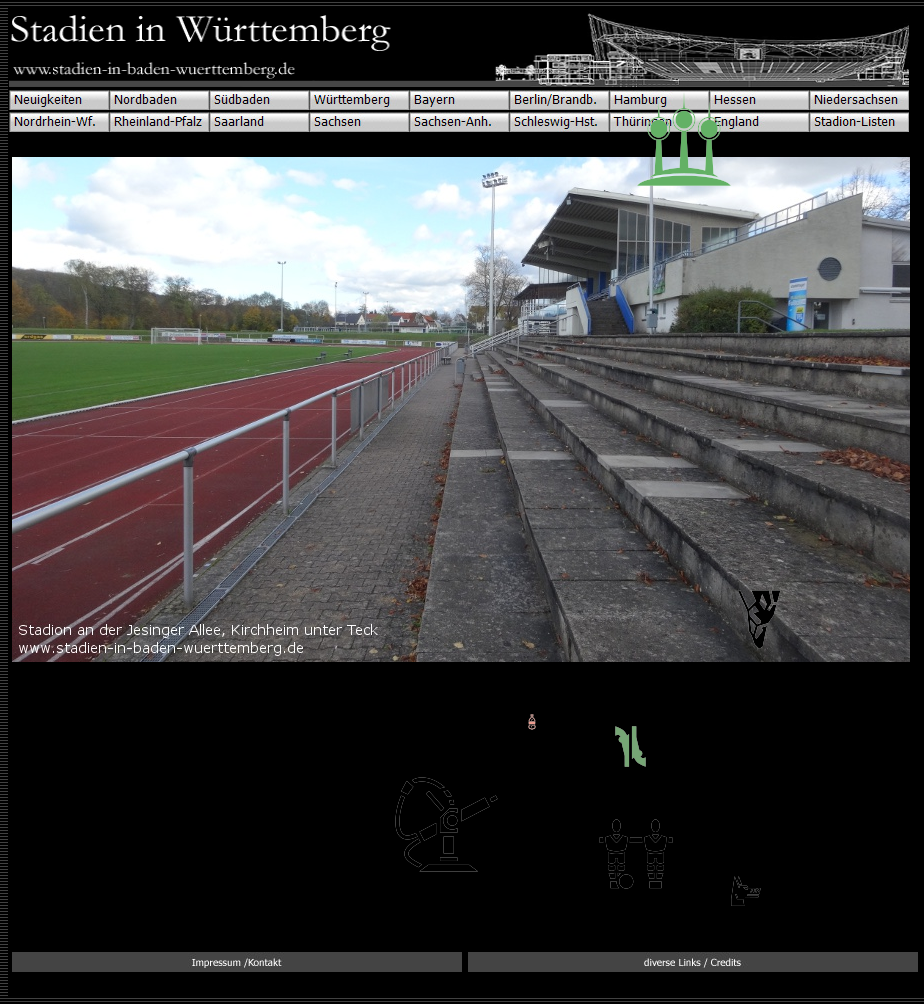 This screenshot has height=1004, width=924. Describe the element at coordinates (746, 891) in the screenshot. I see `select dog or hound character class` at that location.